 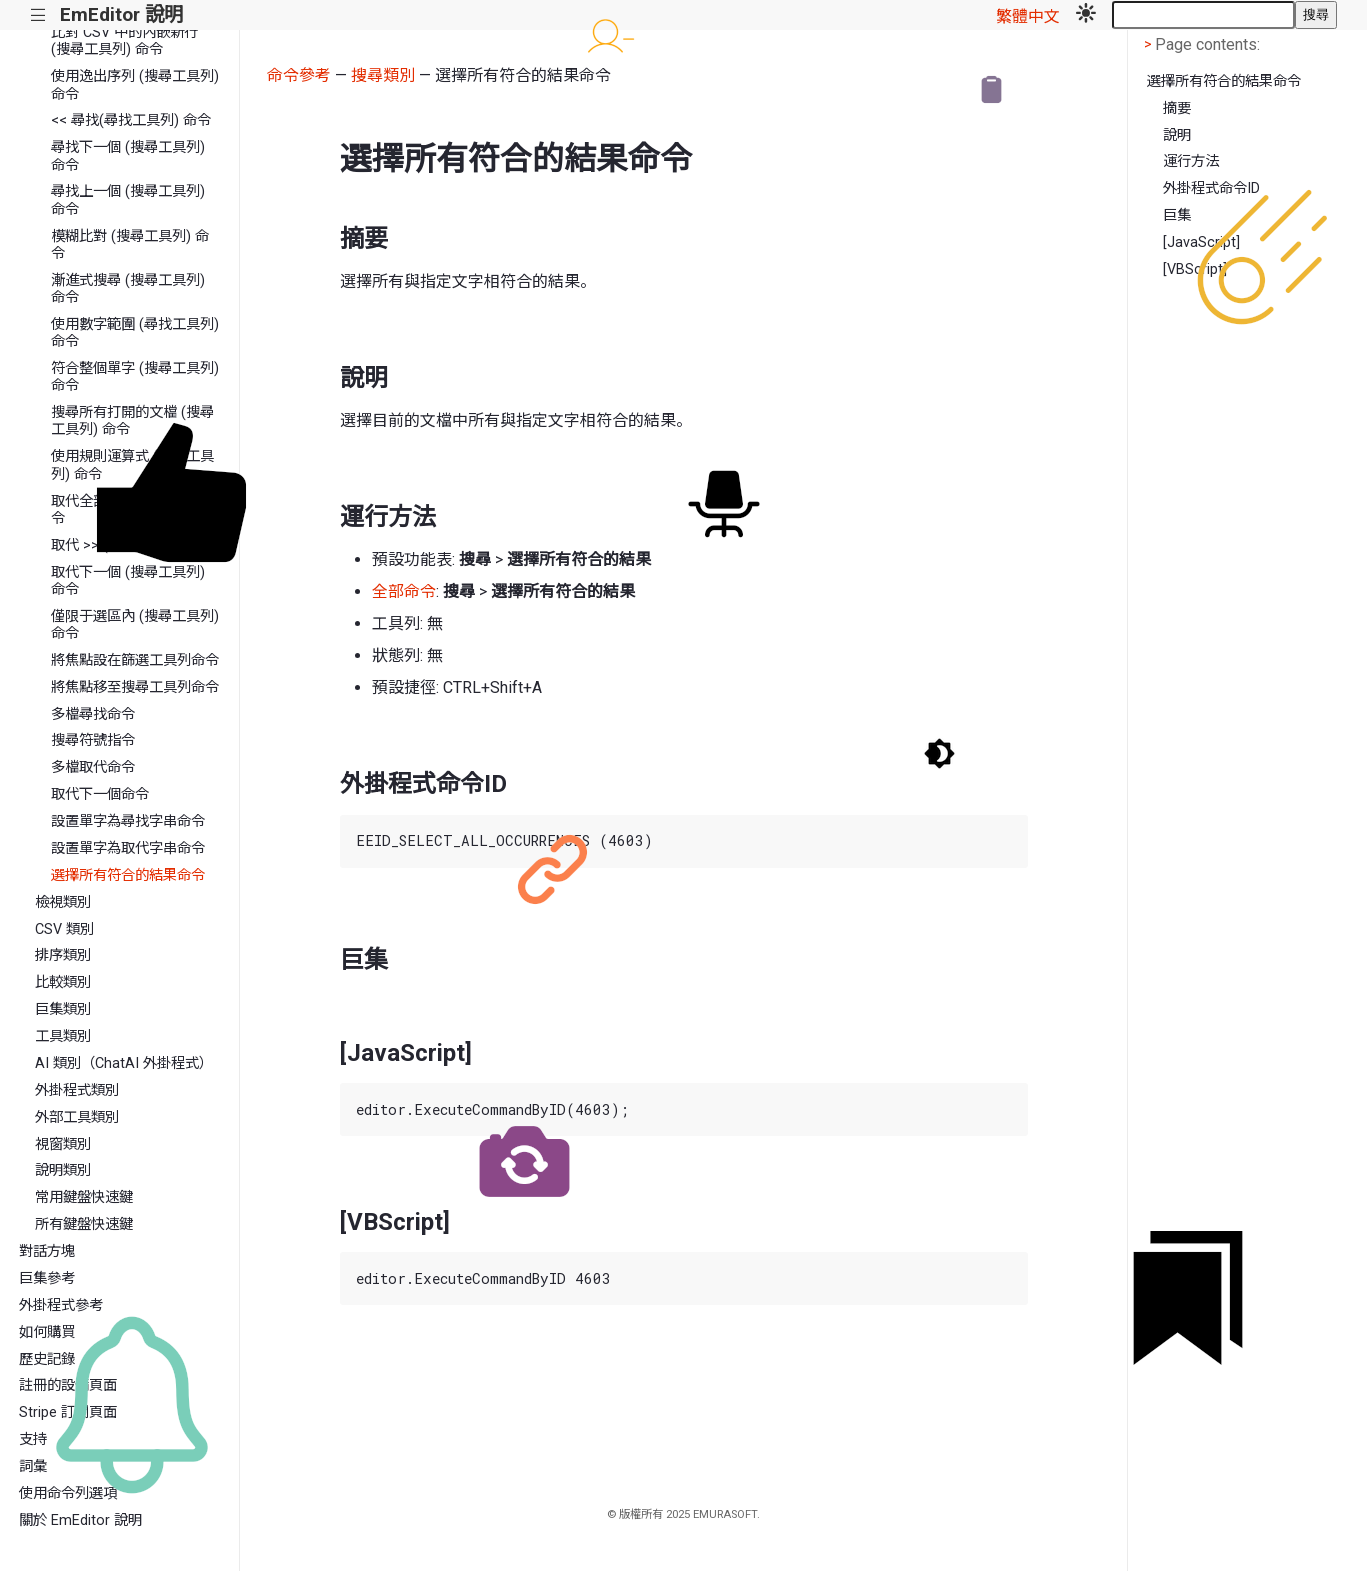 What do you see at coordinates (552, 869) in the screenshot?
I see `copy or share a link` at bounding box center [552, 869].